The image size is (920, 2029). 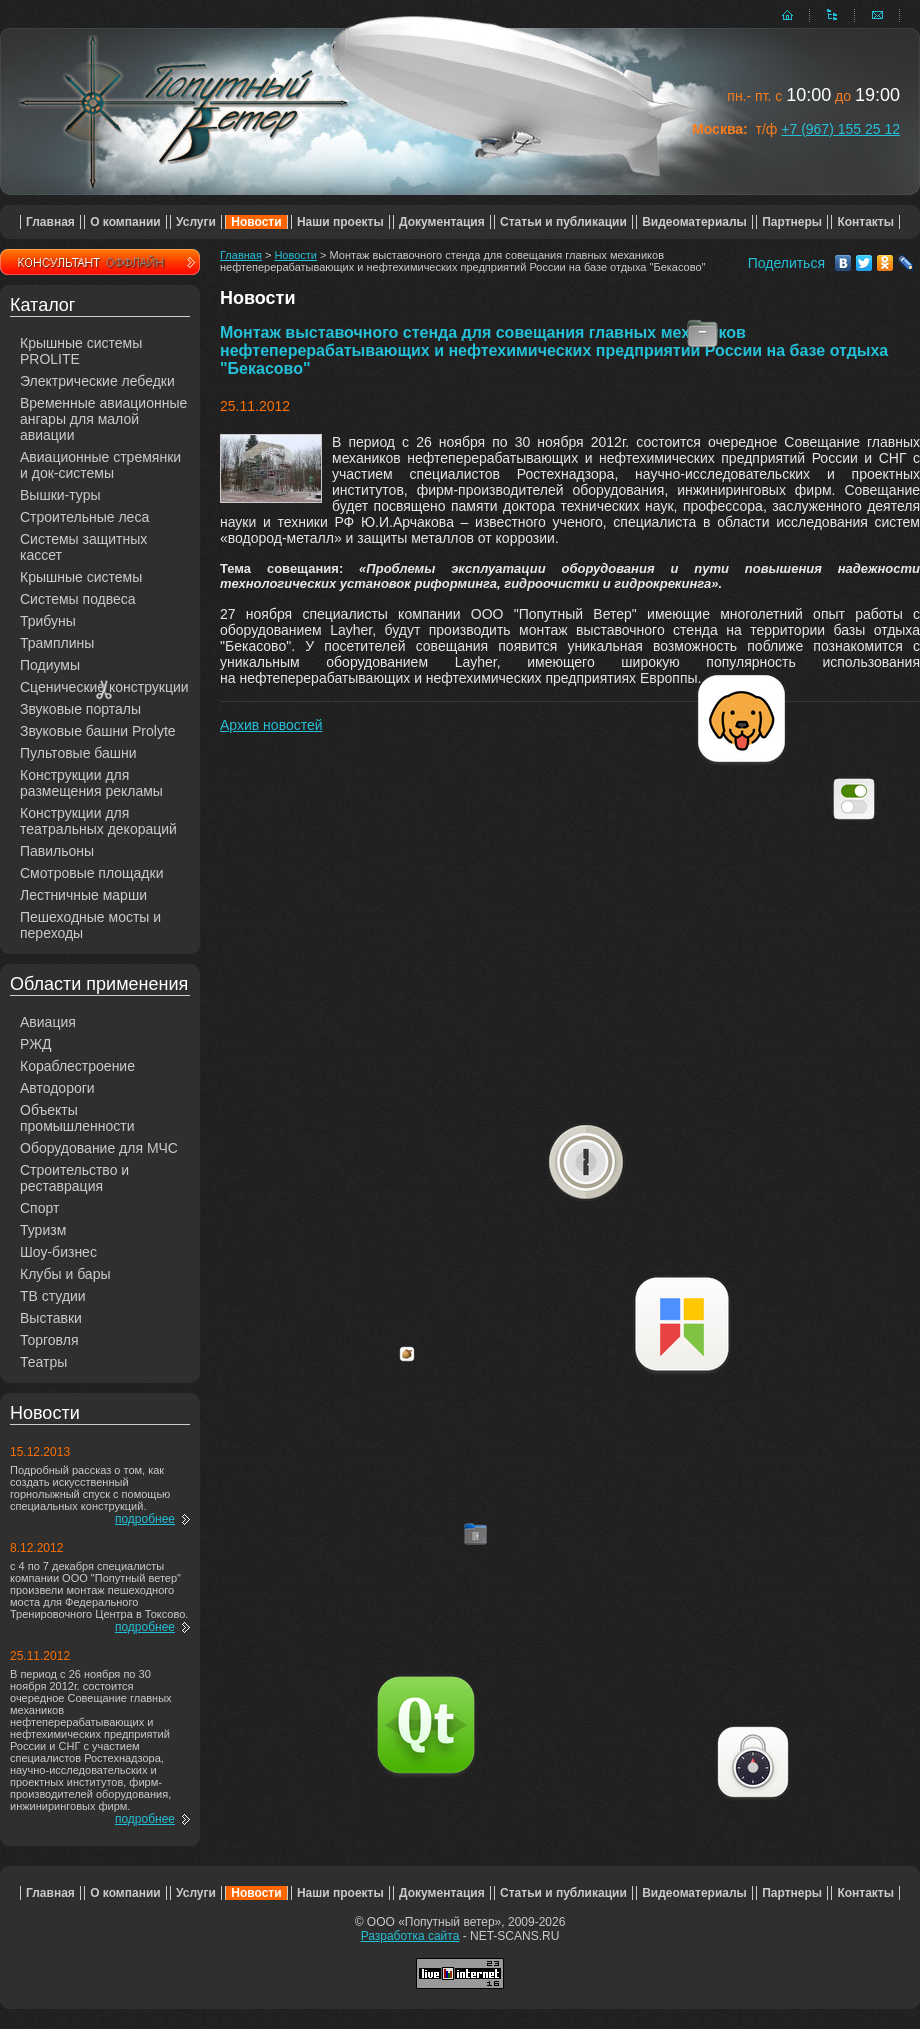 What do you see at coordinates (104, 690) in the screenshot?
I see `cut selected content to clipboard` at bounding box center [104, 690].